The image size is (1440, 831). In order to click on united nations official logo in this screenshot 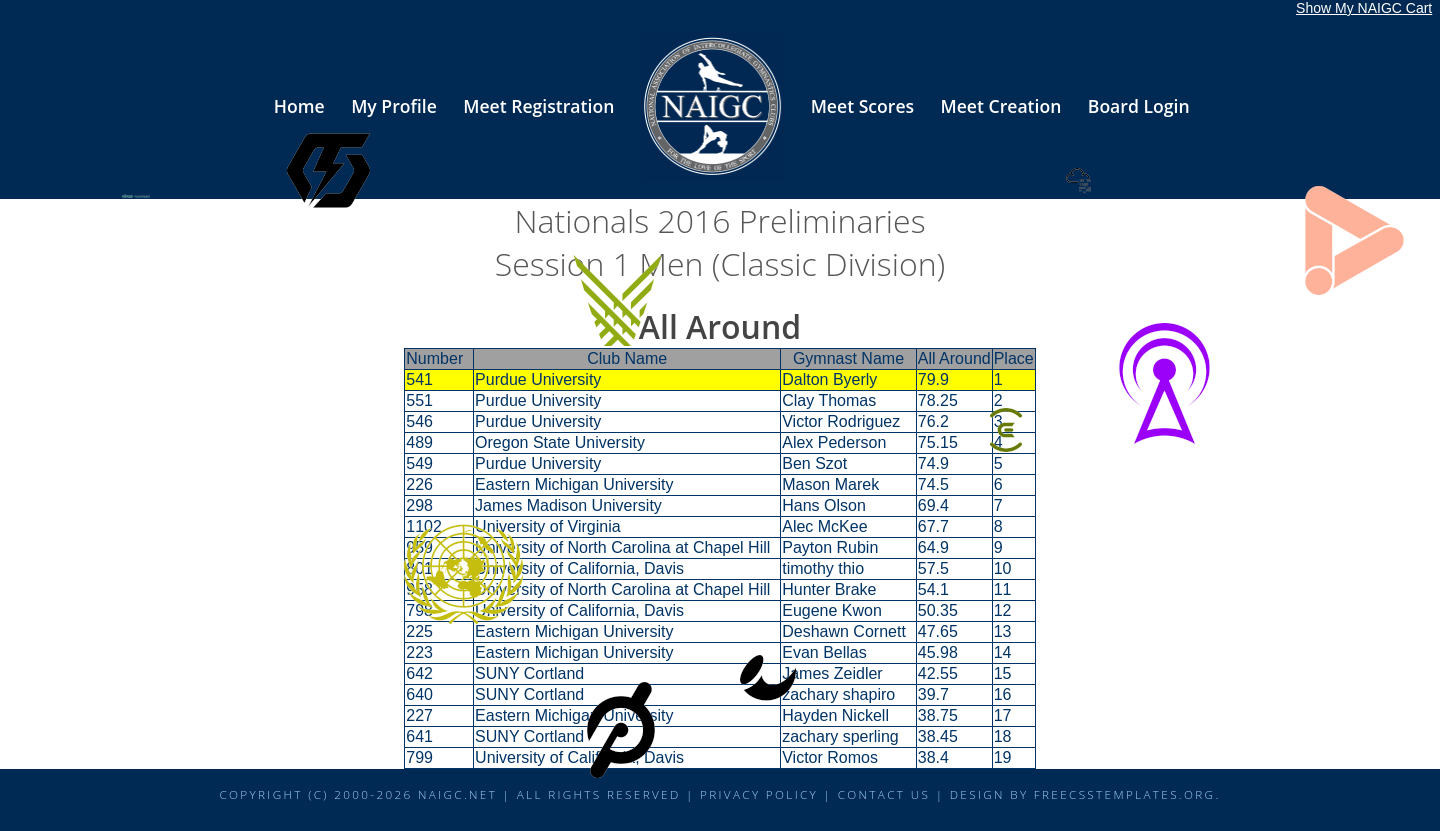, I will do `click(463, 574)`.